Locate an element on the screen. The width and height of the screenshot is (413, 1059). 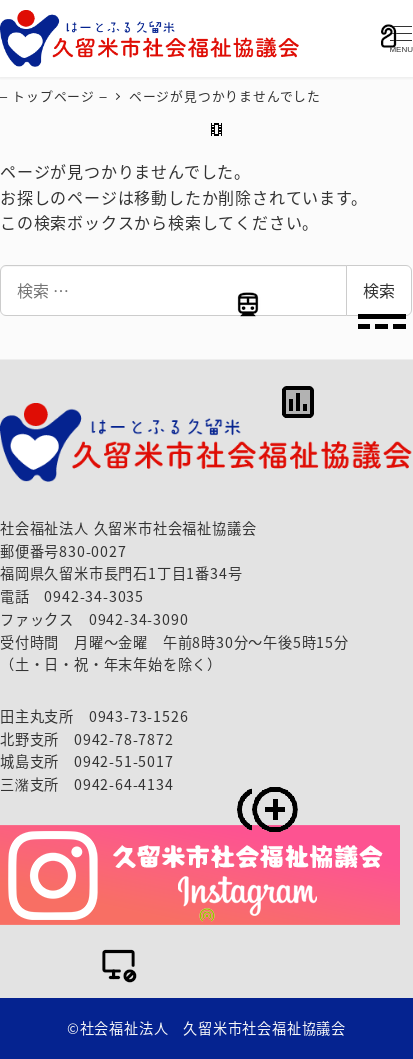
start a live broadcast or stream is located at coordinates (207, 915).